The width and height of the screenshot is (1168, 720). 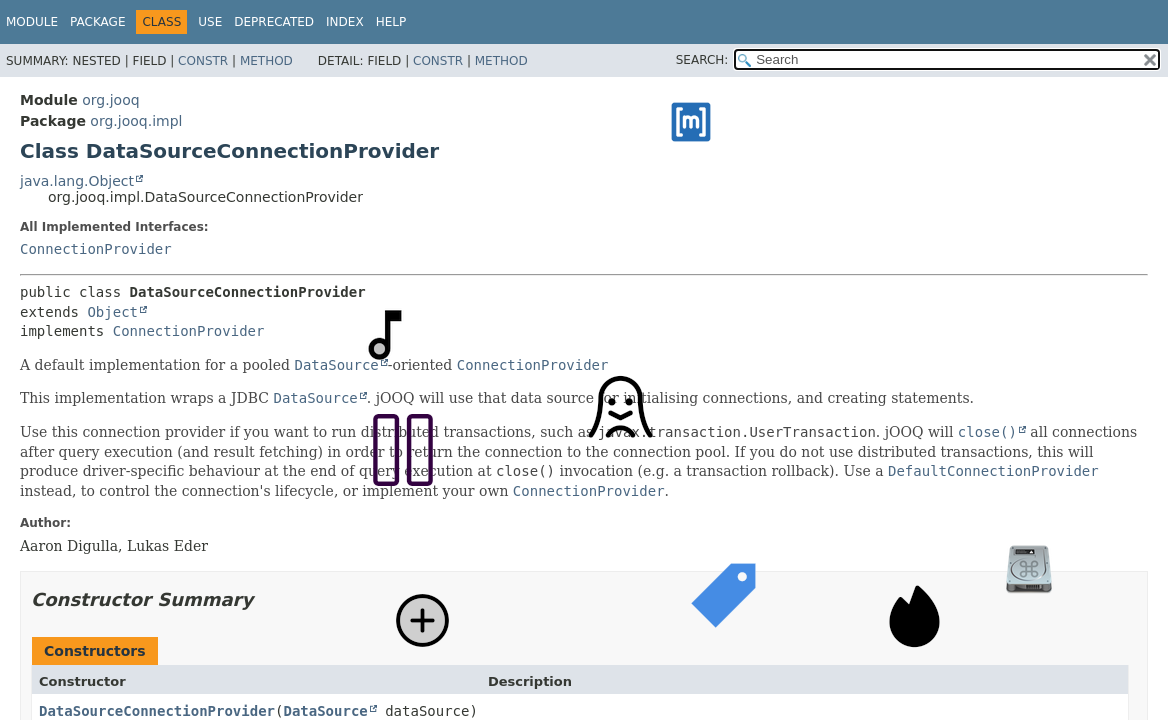 What do you see at coordinates (620, 410) in the screenshot?
I see `indicates linux operating system compatibility` at bounding box center [620, 410].